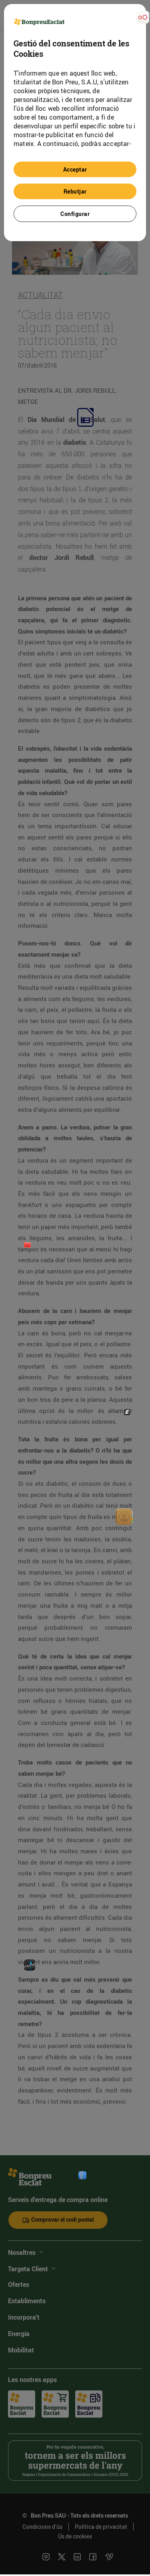 The height and width of the screenshot is (2576, 150). Describe the element at coordinates (143, 17) in the screenshot. I see `launch genymotion android emulator` at that location.